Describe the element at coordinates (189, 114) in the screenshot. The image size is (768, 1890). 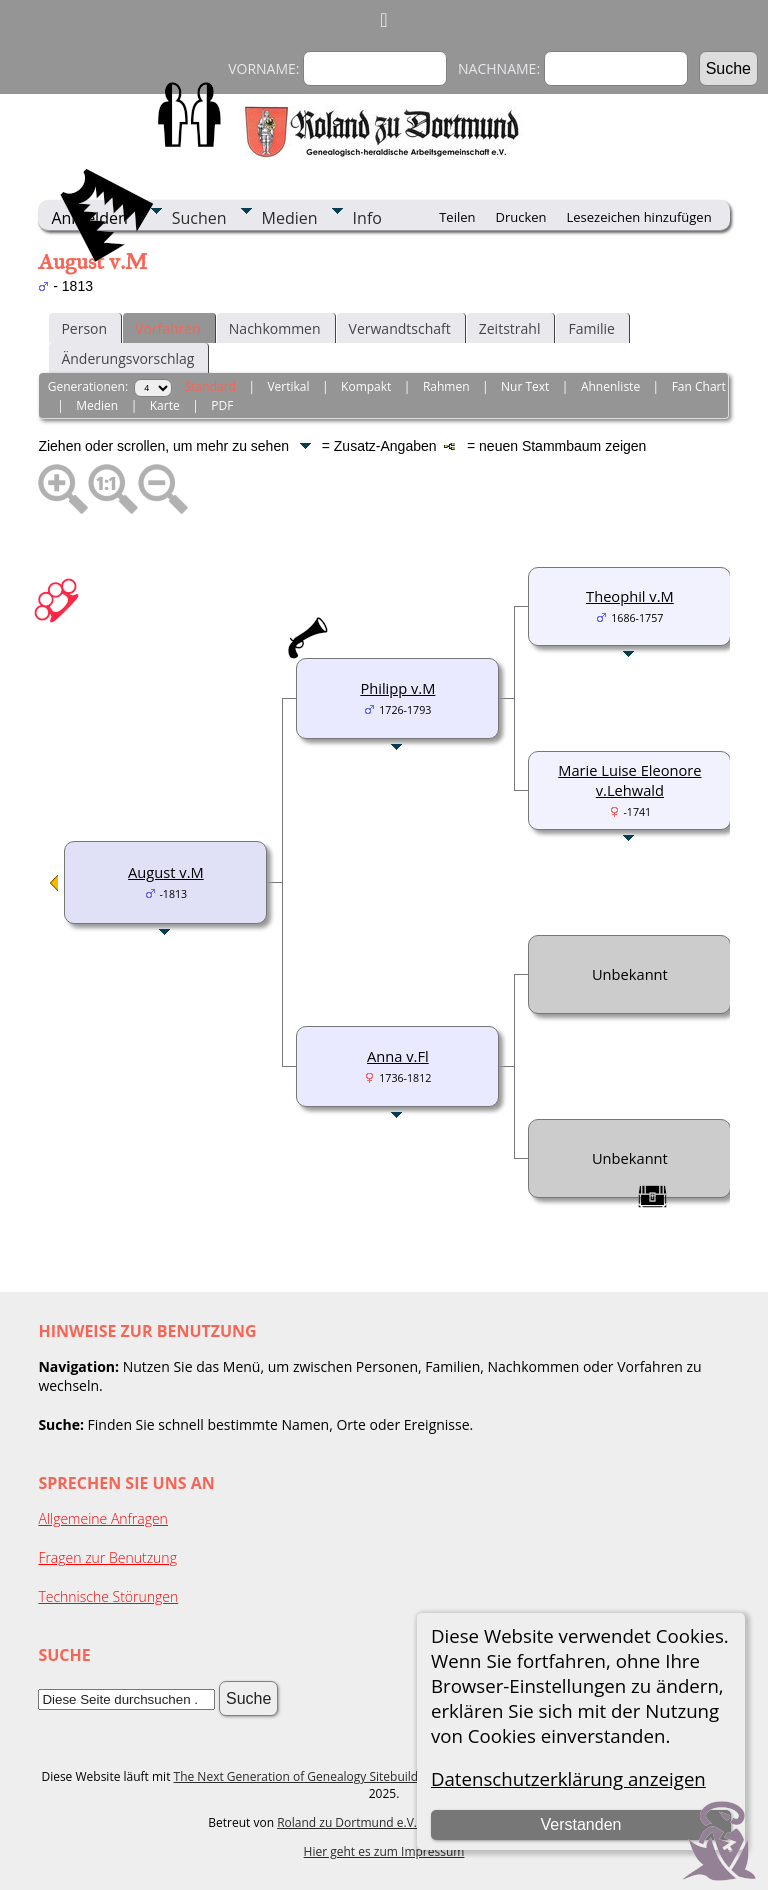
I see `toggle between two modes or perspectives` at that location.